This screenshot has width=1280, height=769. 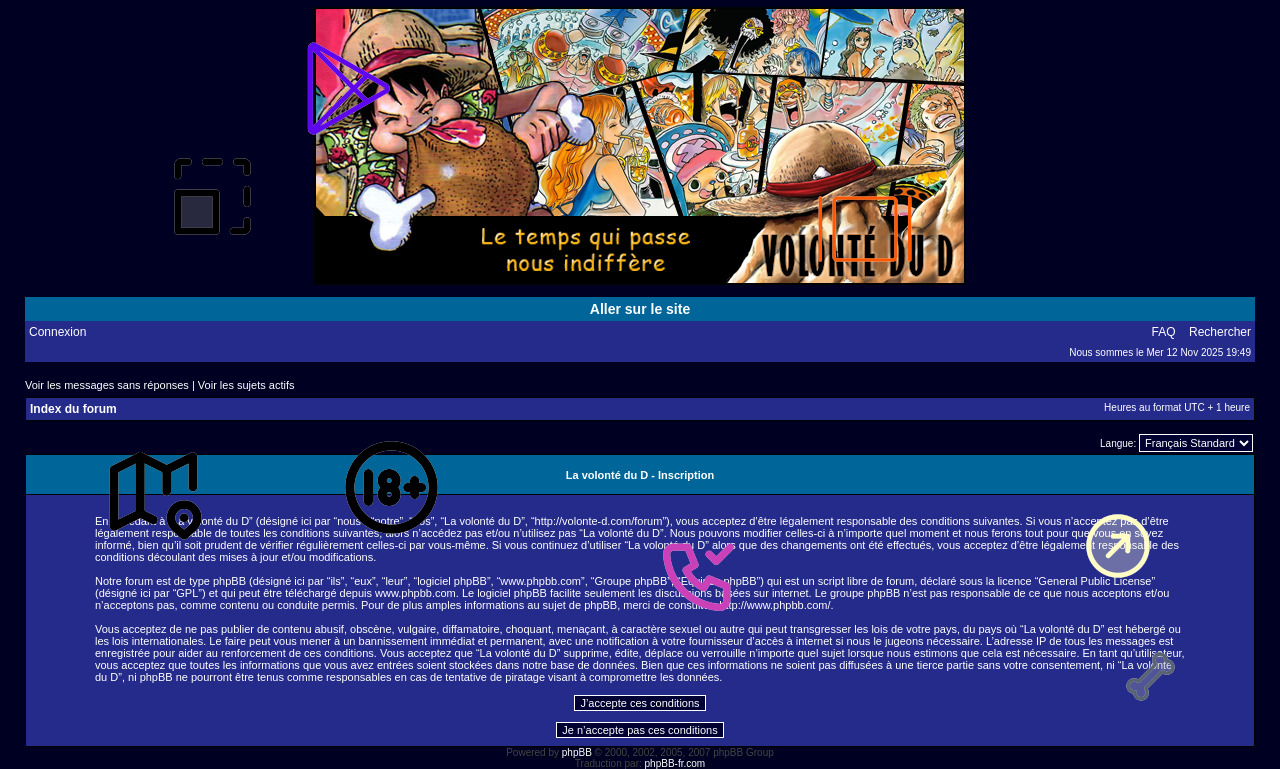 What do you see at coordinates (340, 88) in the screenshot?
I see `open google play store` at bounding box center [340, 88].